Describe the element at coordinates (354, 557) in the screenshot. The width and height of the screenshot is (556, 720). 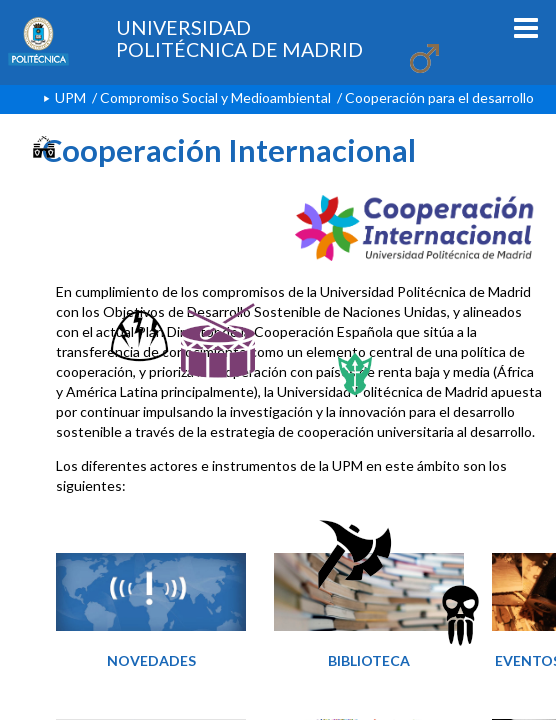
I see `indicates a damaged or worn weapon in inventory` at that location.